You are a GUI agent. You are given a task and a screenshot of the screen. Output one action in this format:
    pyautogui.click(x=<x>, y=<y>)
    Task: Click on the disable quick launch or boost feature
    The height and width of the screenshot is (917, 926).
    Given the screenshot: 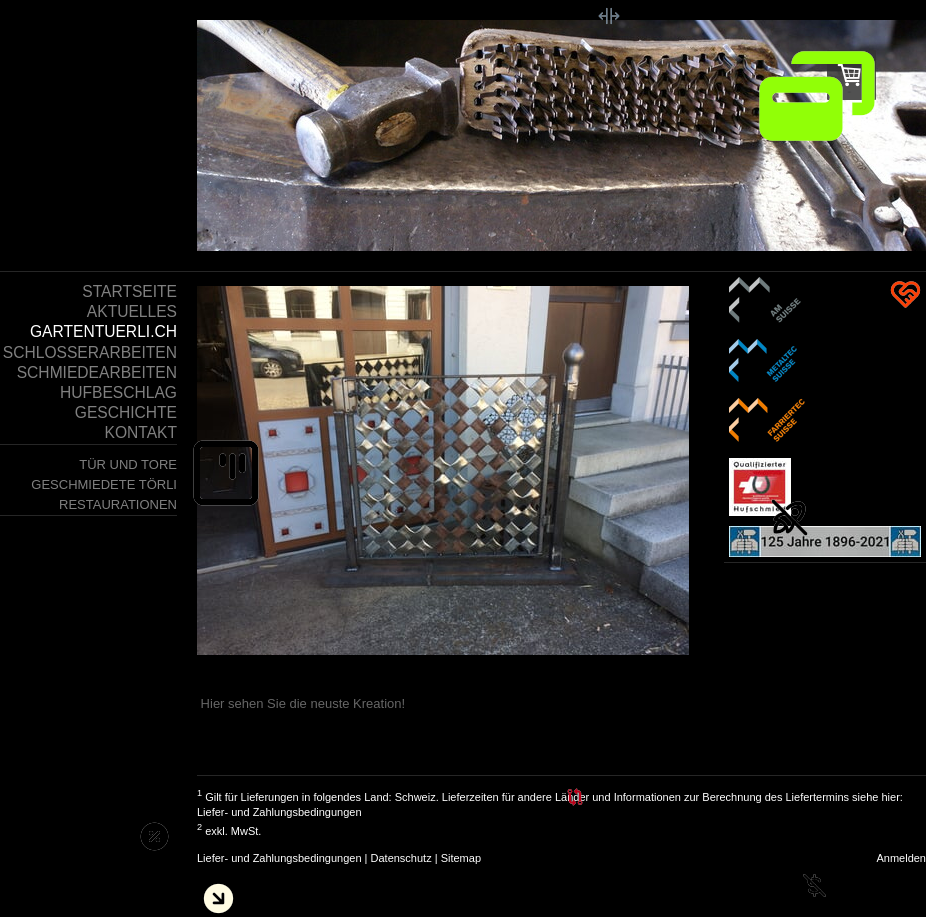 What is the action you would take?
    pyautogui.click(x=789, y=517)
    